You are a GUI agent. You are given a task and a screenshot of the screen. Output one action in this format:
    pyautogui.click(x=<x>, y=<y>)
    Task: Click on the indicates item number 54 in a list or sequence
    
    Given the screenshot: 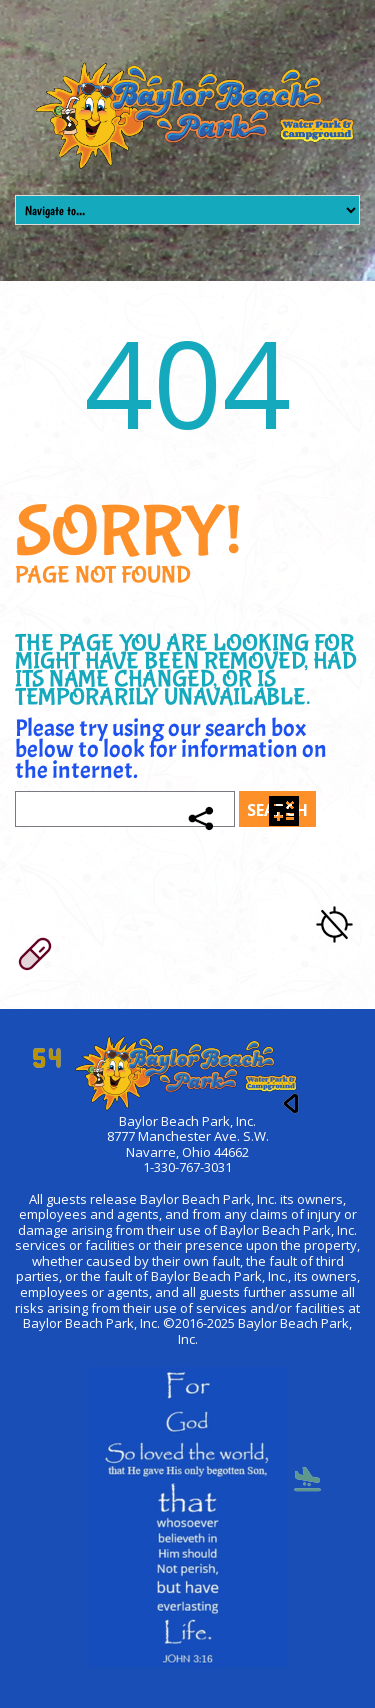 What is the action you would take?
    pyautogui.click(x=47, y=1058)
    